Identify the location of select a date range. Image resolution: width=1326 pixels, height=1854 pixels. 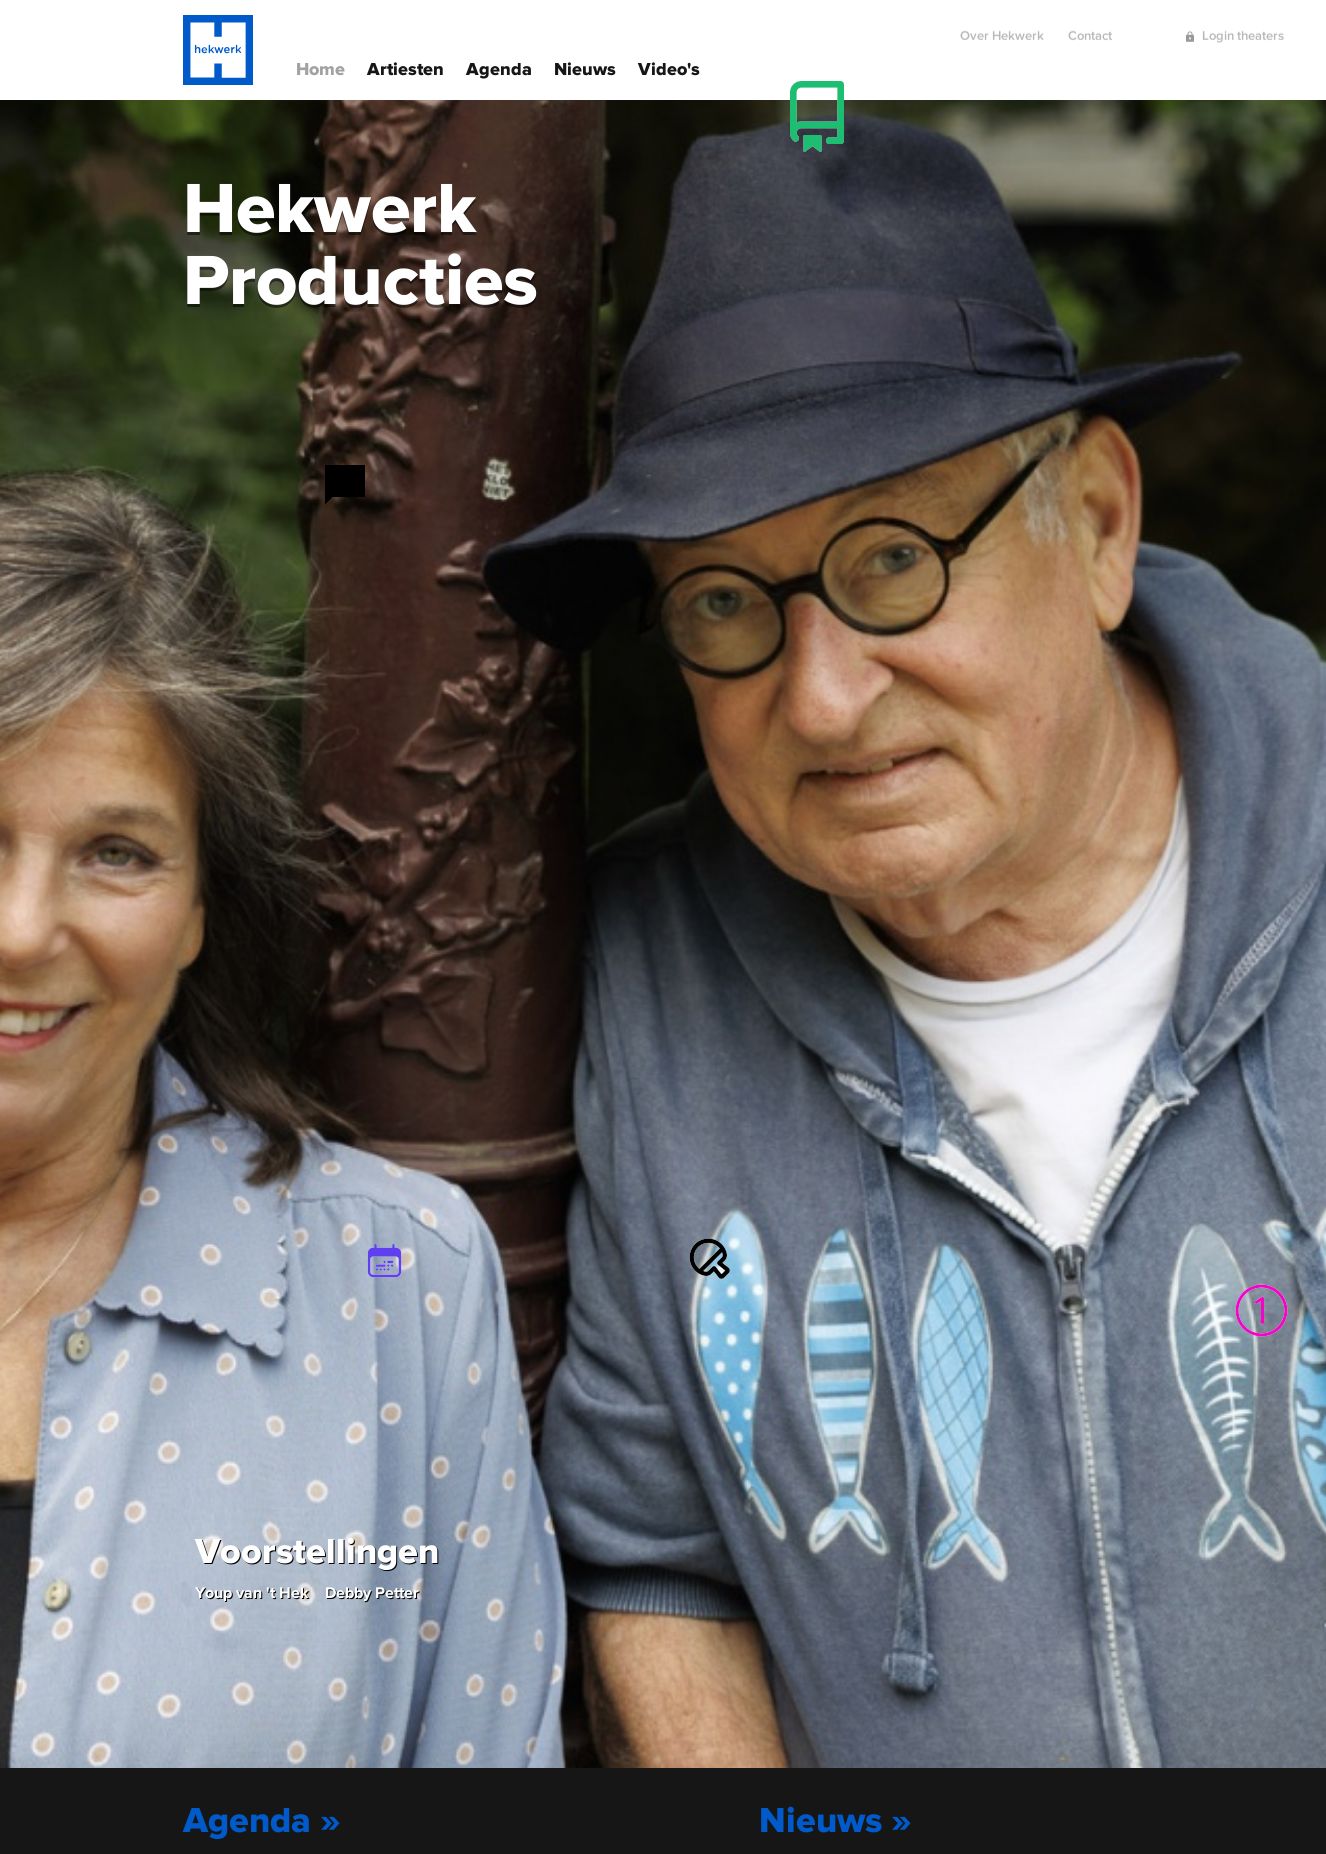
(384, 1260).